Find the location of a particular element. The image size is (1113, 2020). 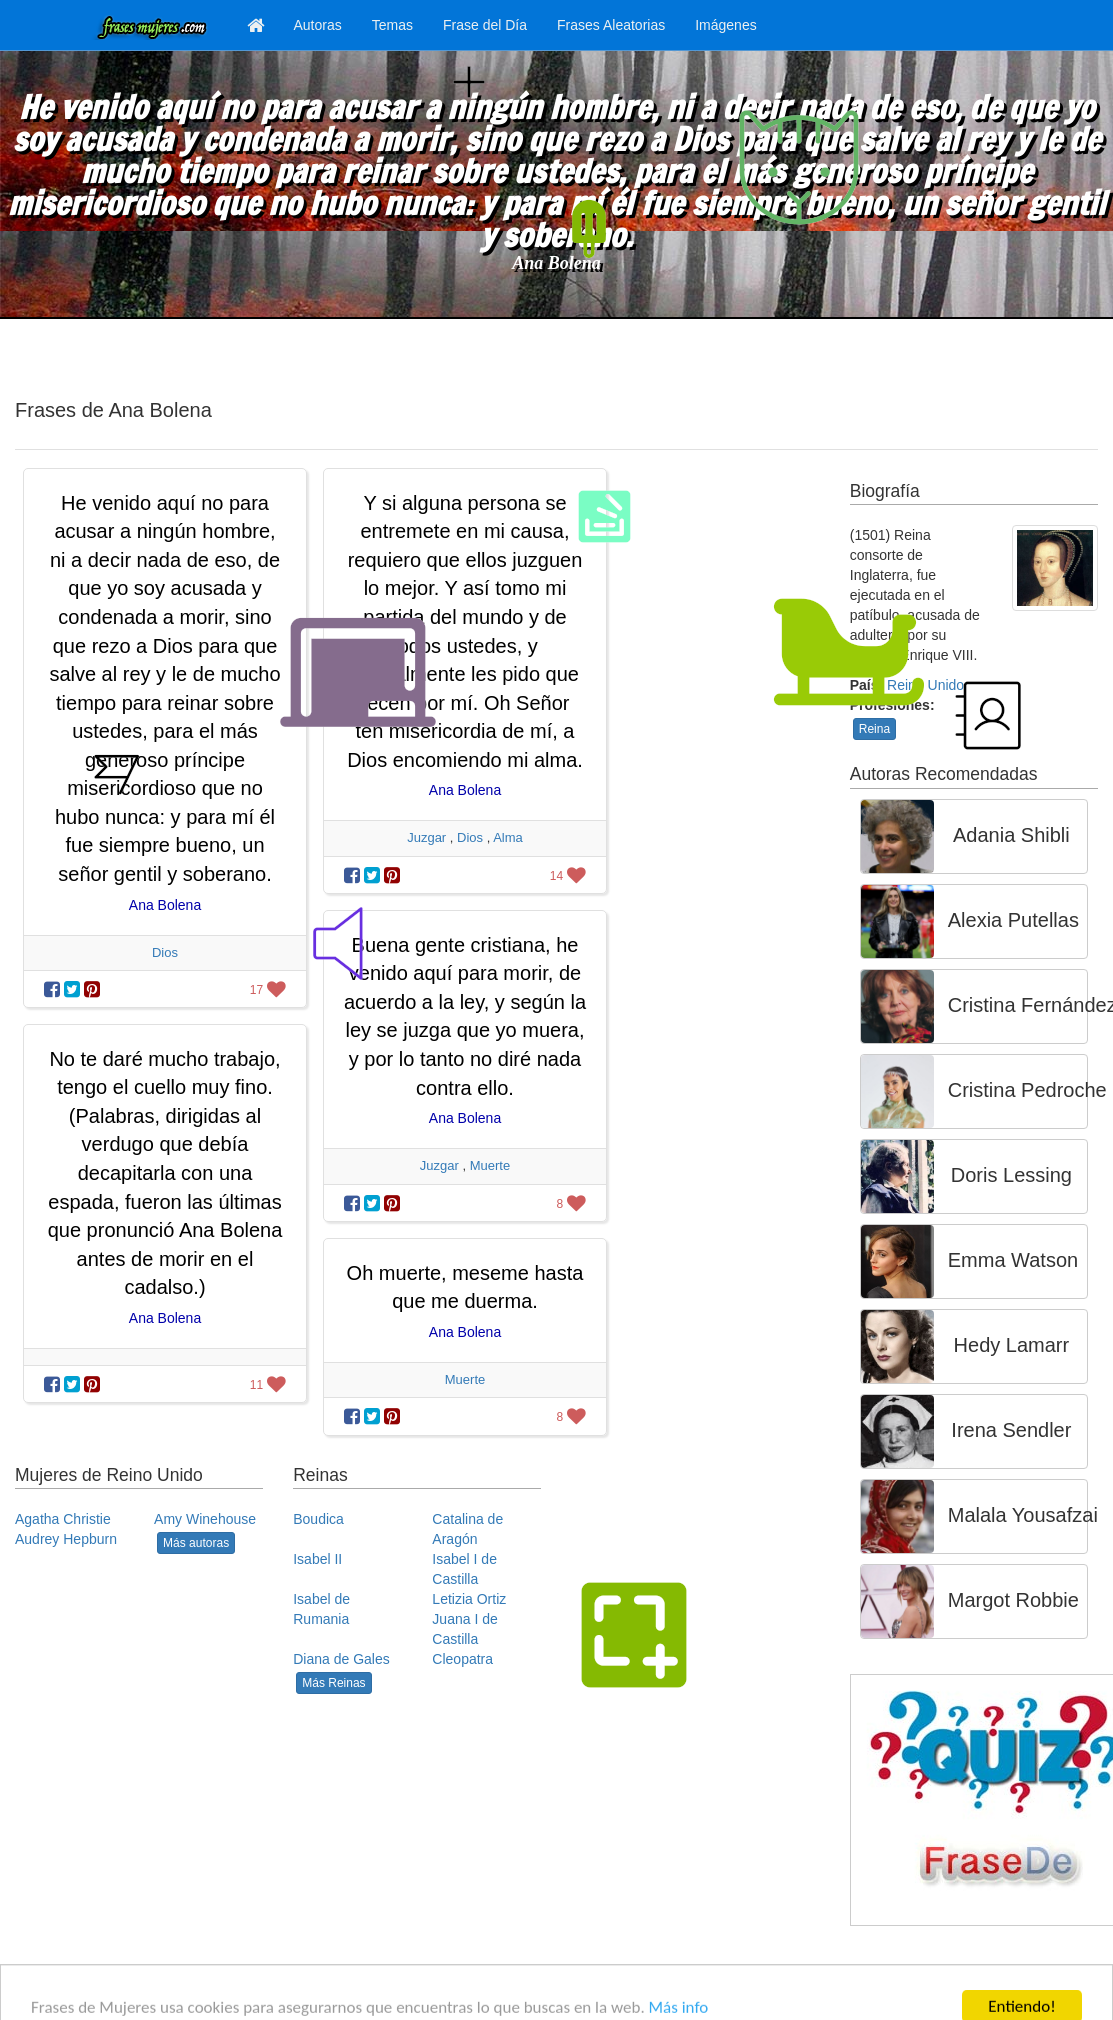

speaker with no audio output is located at coordinates (349, 943).